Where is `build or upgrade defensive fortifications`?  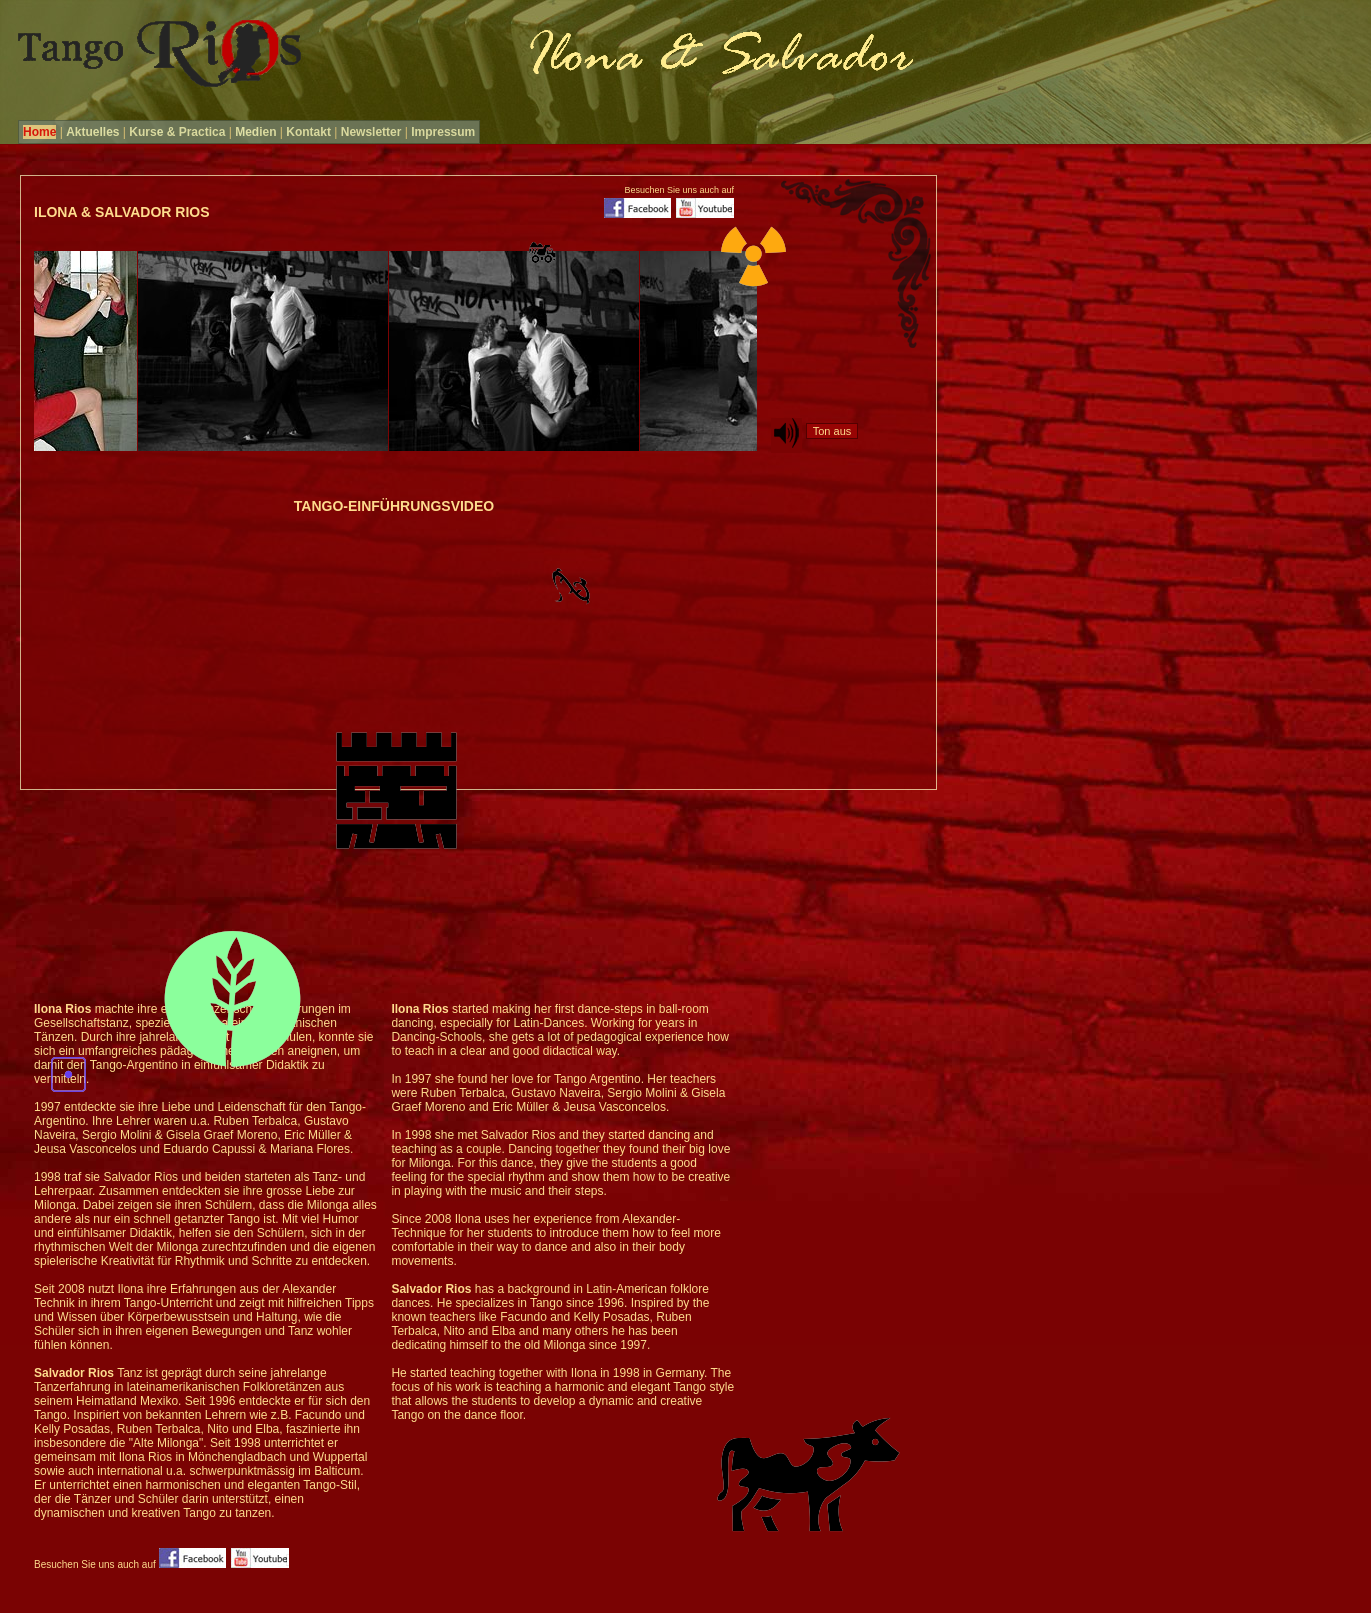
build or upgrade defensive fortifications is located at coordinates (396, 788).